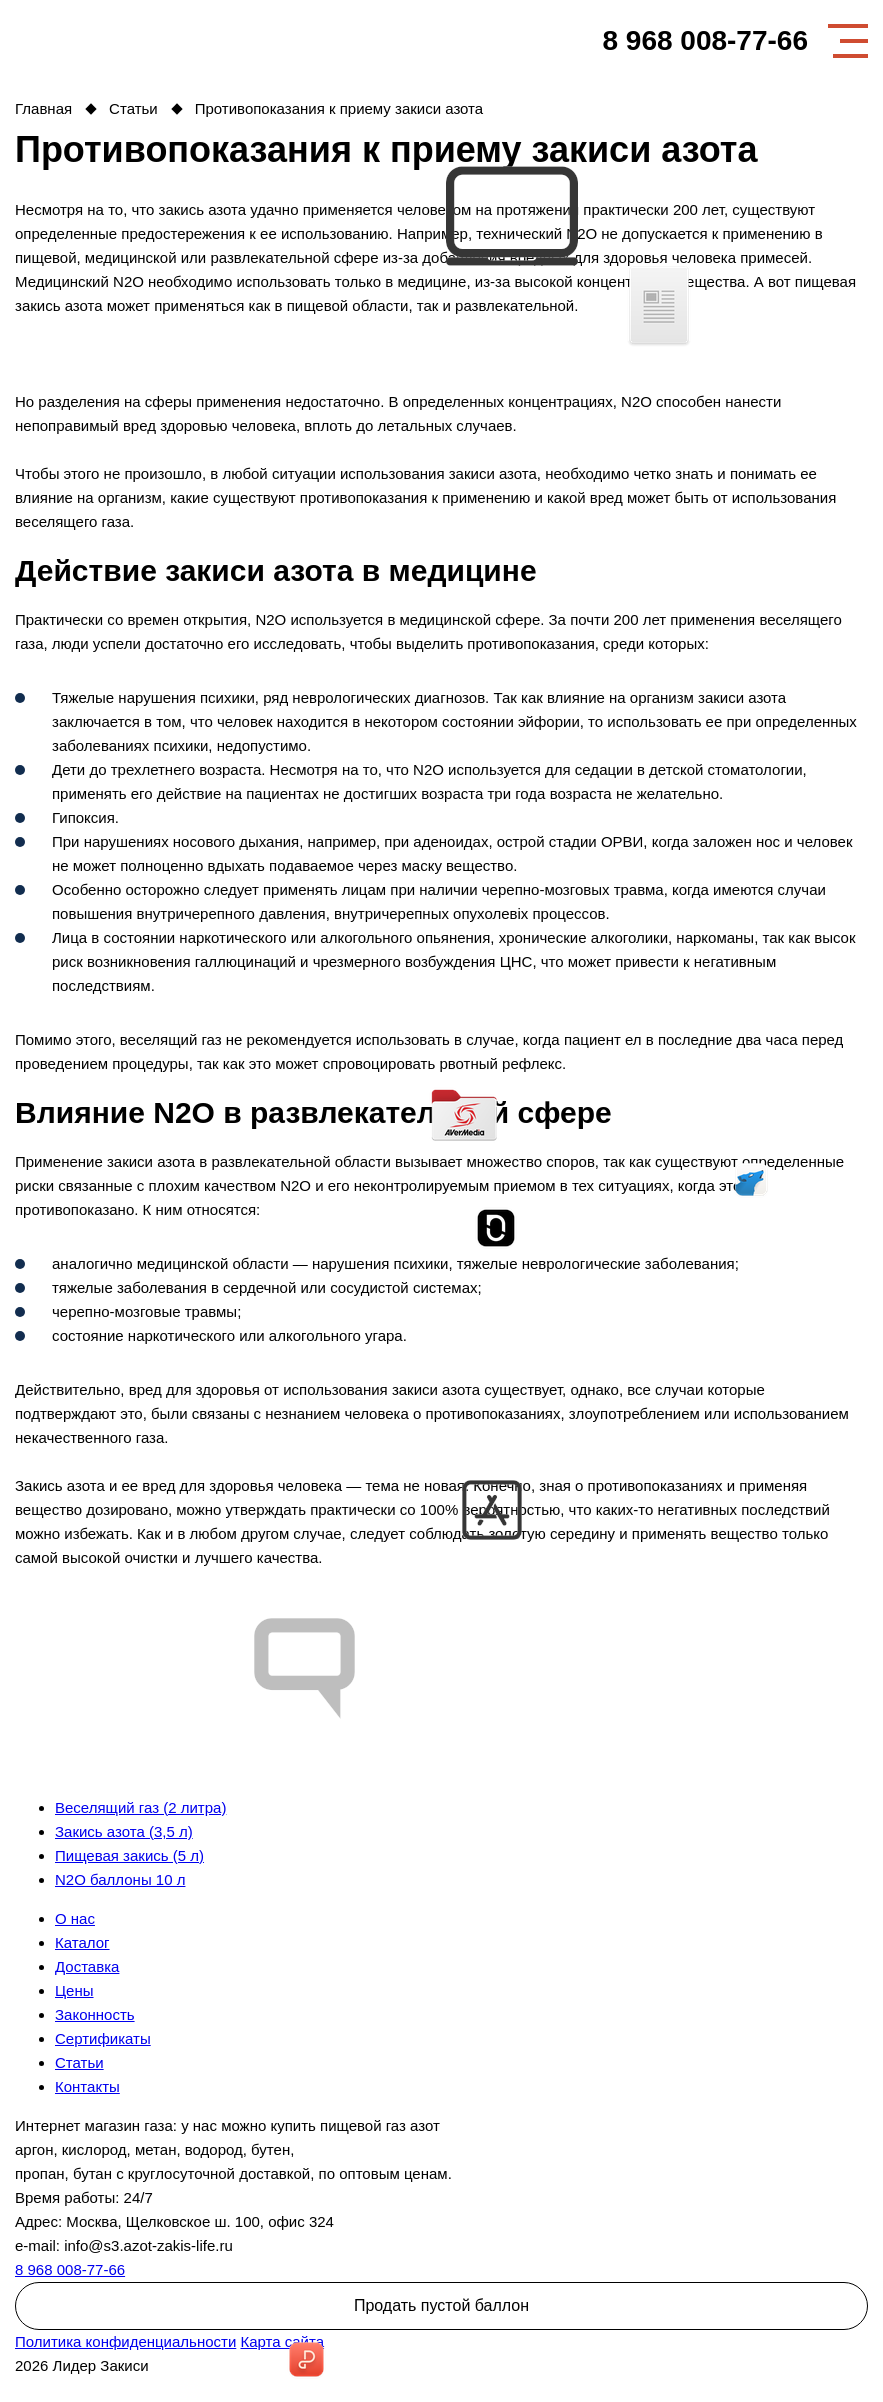  What do you see at coordinates (751, 1179) in the screenshot?
I see `open amarok music player` at bounding box center [751, 1179].